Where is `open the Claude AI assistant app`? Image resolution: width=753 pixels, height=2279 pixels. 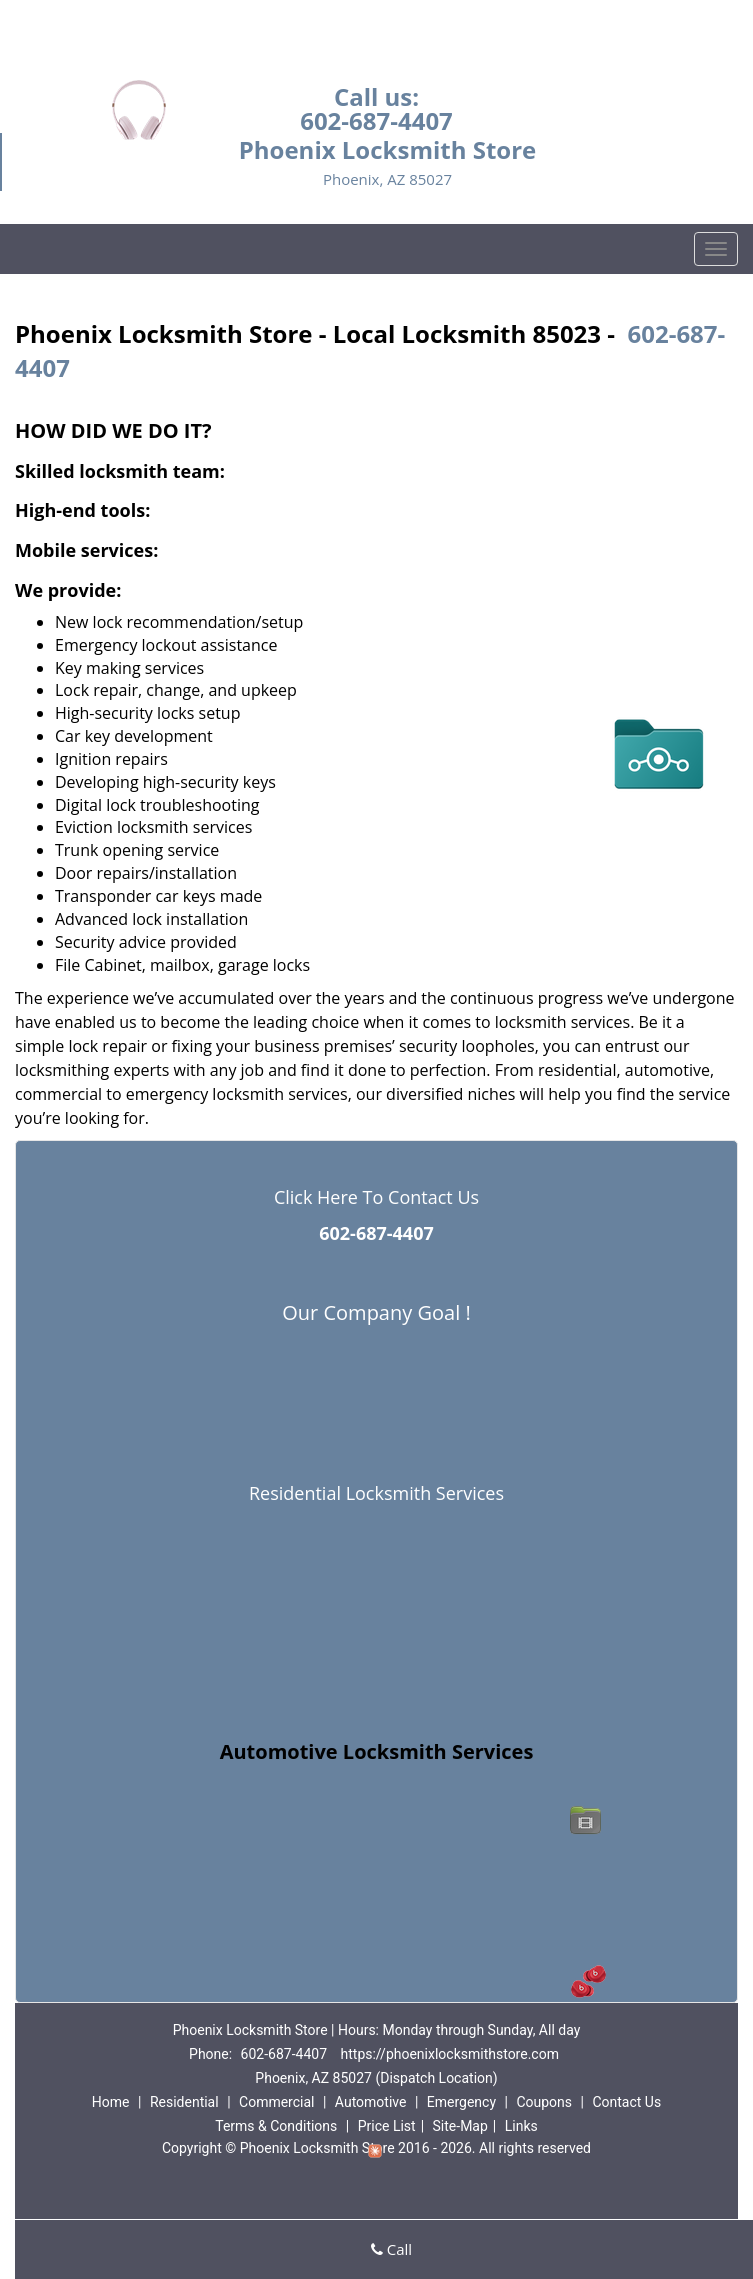
open the Claude AI assistant app is located at coordinates (375, 2151).